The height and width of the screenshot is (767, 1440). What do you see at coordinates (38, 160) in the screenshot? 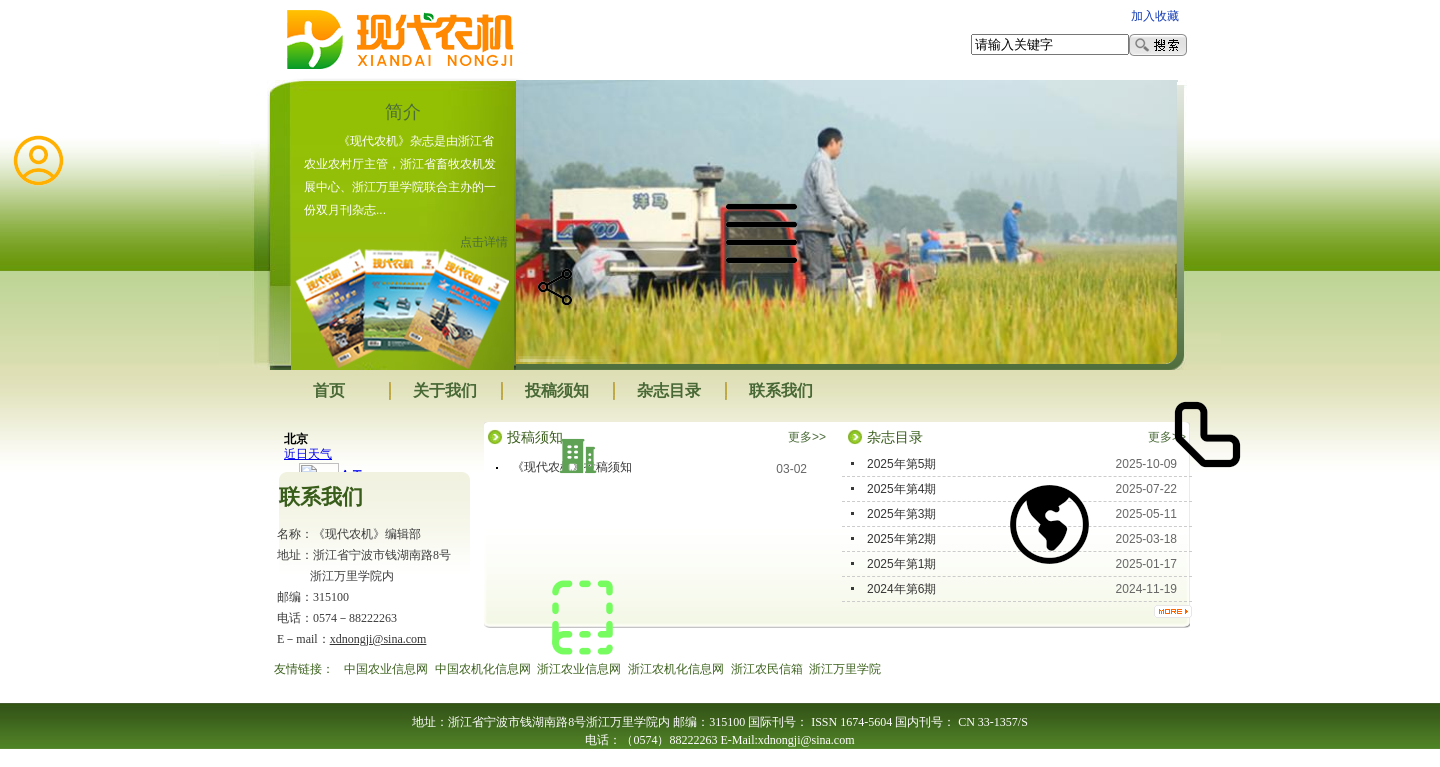
I see `view your profile` at bounding box center [38, 160].